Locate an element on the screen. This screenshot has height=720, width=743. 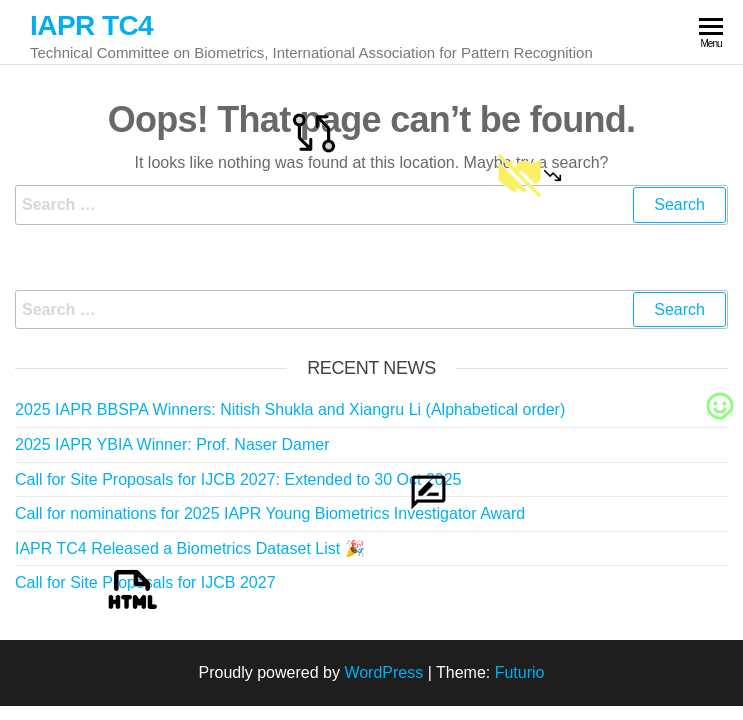
view or open an HTML file is located at coordinates (132, 591).